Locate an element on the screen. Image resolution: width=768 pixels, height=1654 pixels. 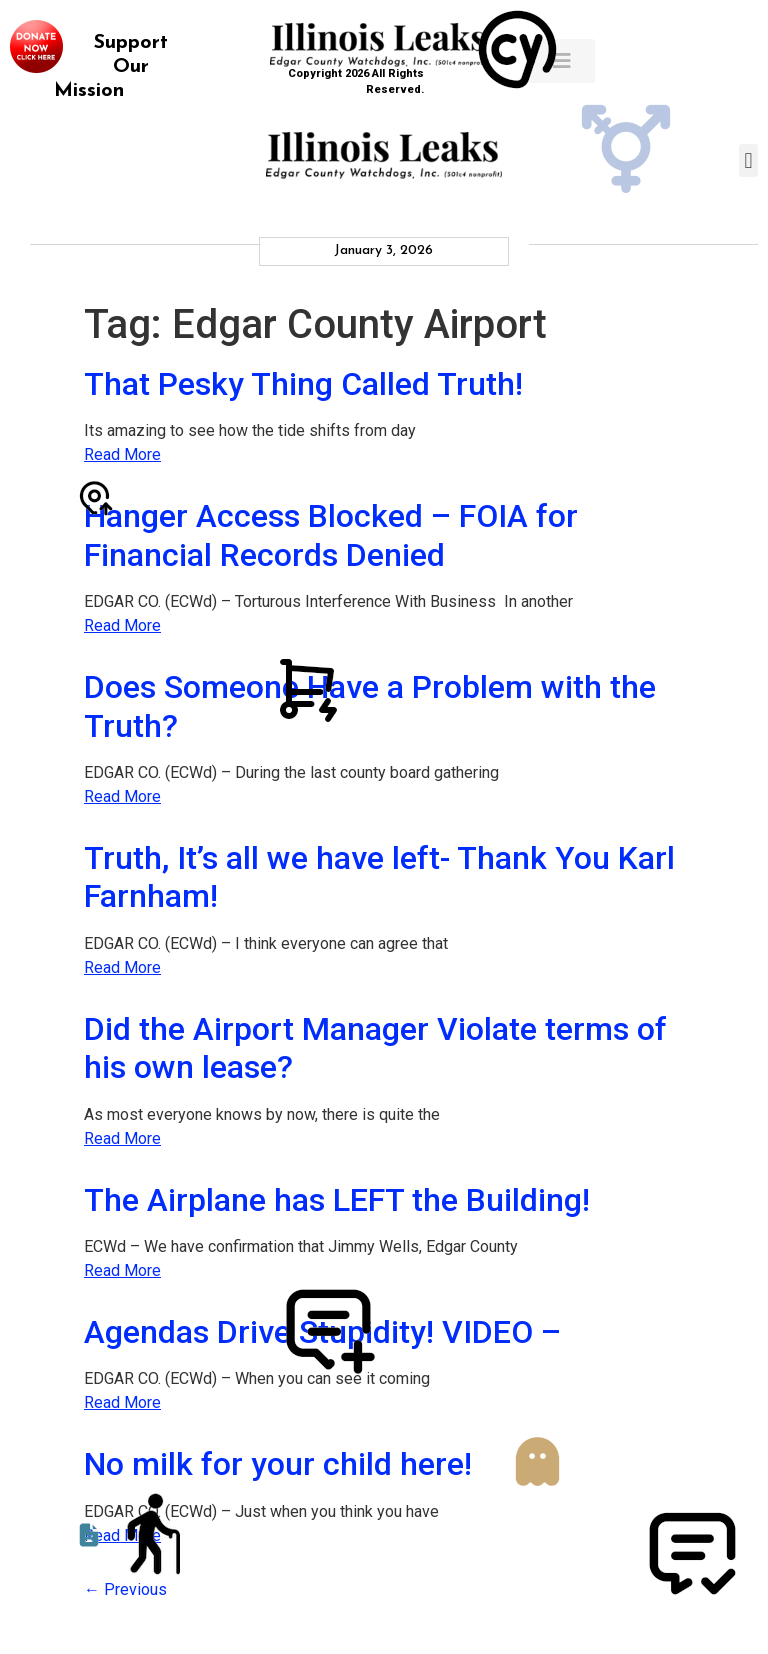
indicates ghost mode or invisible status is located at coordinates (537, 1461).